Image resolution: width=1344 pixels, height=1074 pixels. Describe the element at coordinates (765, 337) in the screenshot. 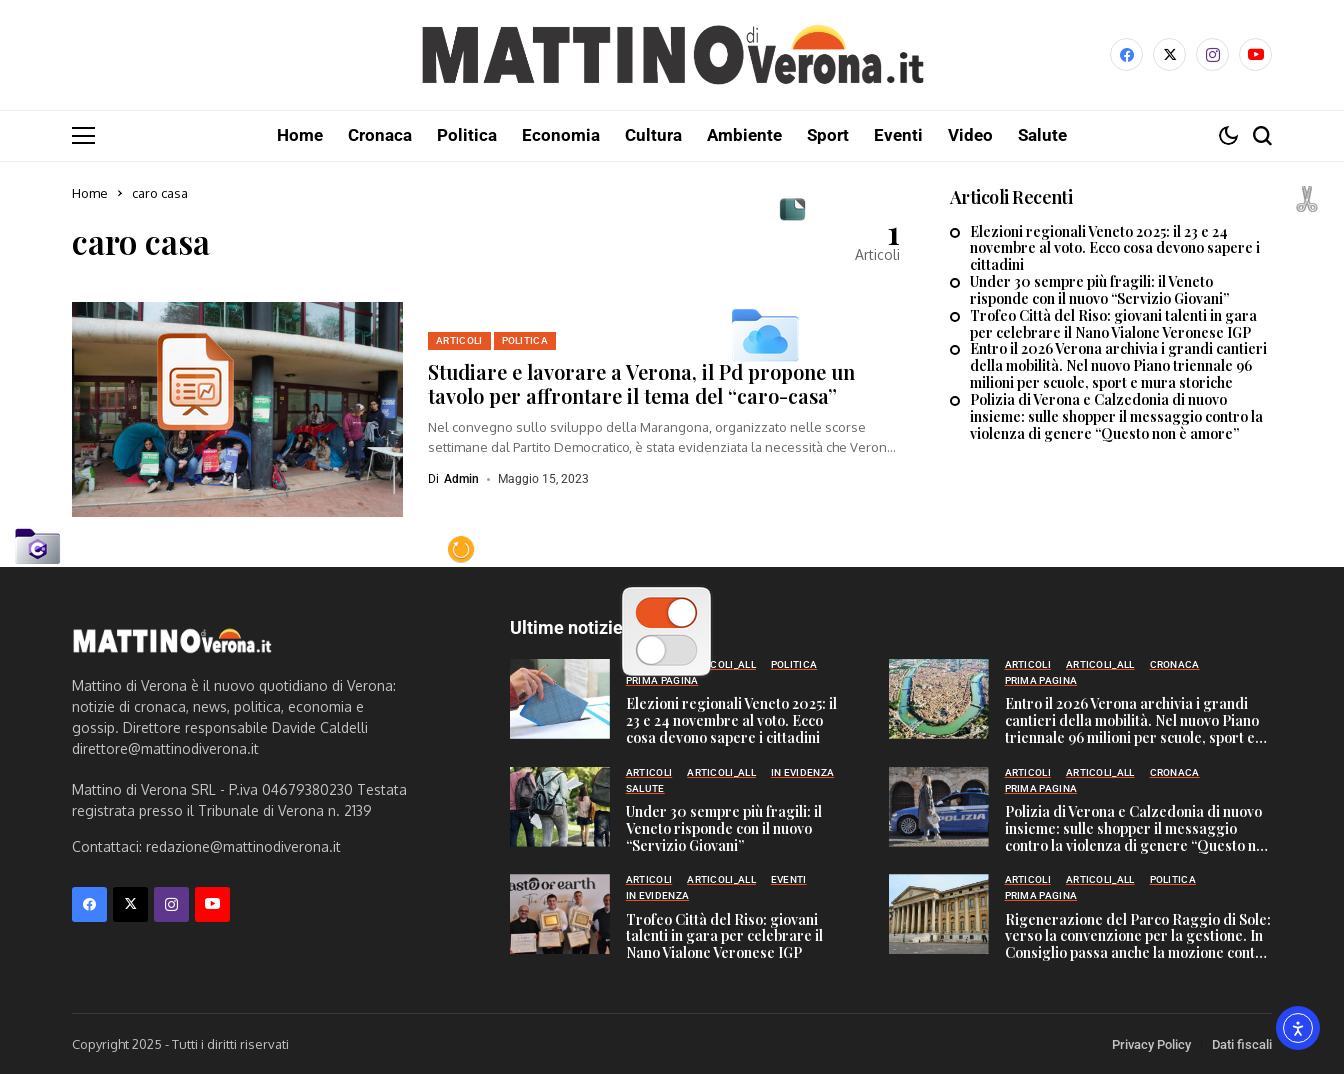

I see `open iCloud Drive folder` at that location.